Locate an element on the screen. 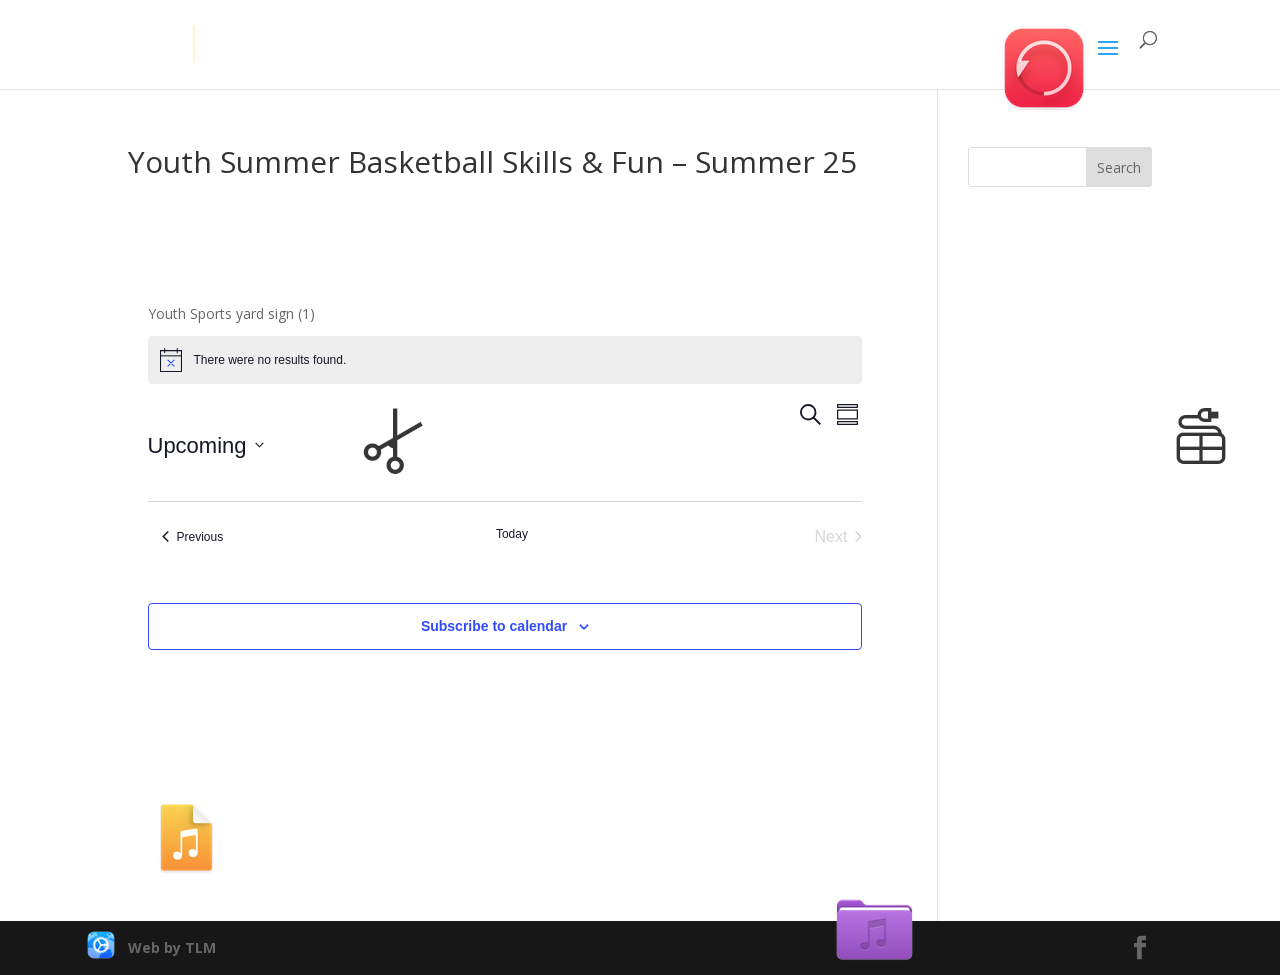 This screenshot has width=1280, height=975. open PDF Slicer to cut and rearrange PDF pages is located at coordinates (393, 439).